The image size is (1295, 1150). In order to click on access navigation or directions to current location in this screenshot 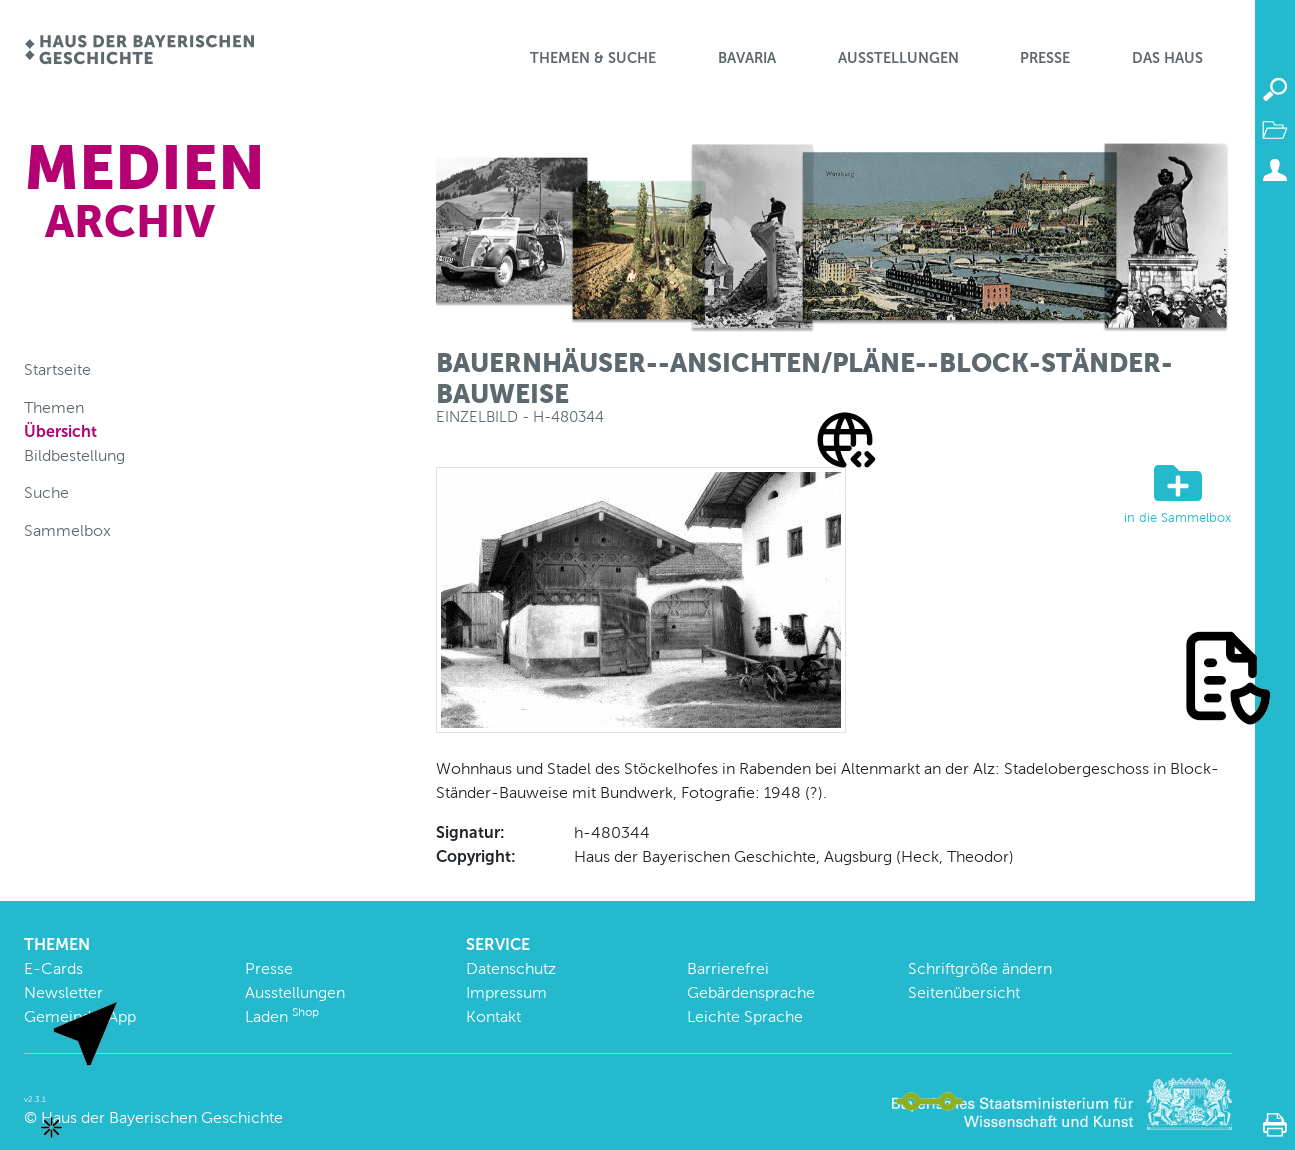, I will do `click(85, 1033)`.